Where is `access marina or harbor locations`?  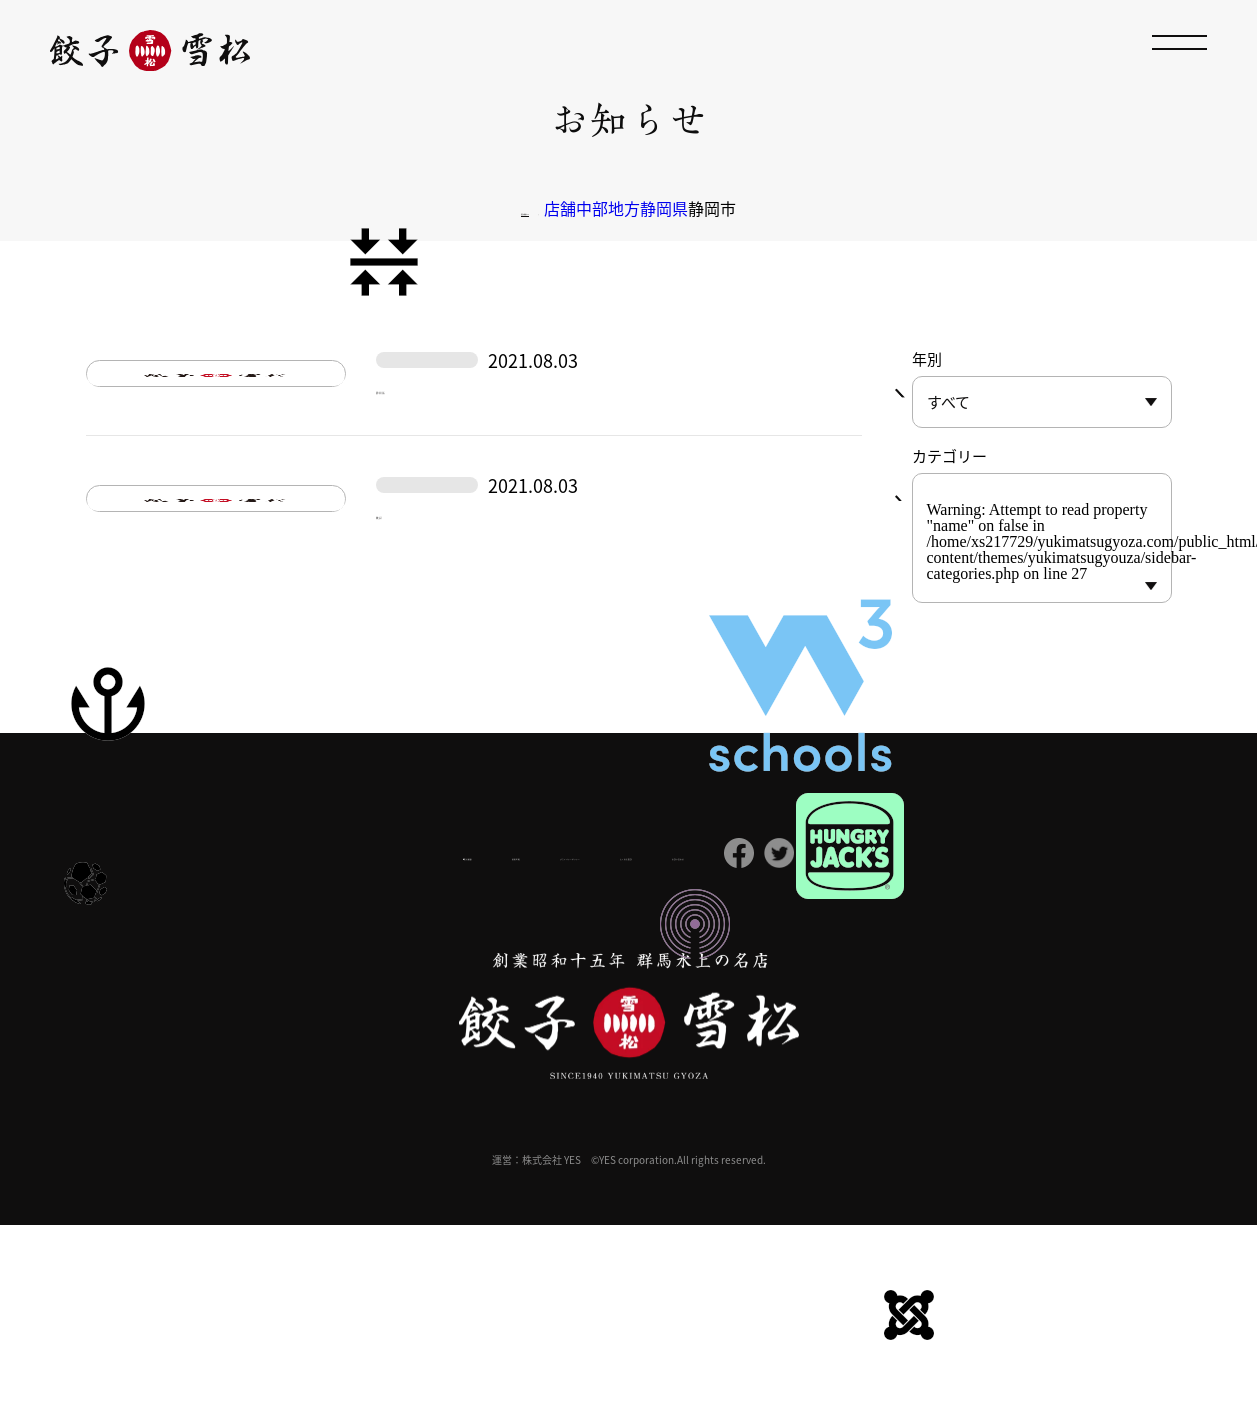
access marina or harbor locations is located at coordinates (108, 704).